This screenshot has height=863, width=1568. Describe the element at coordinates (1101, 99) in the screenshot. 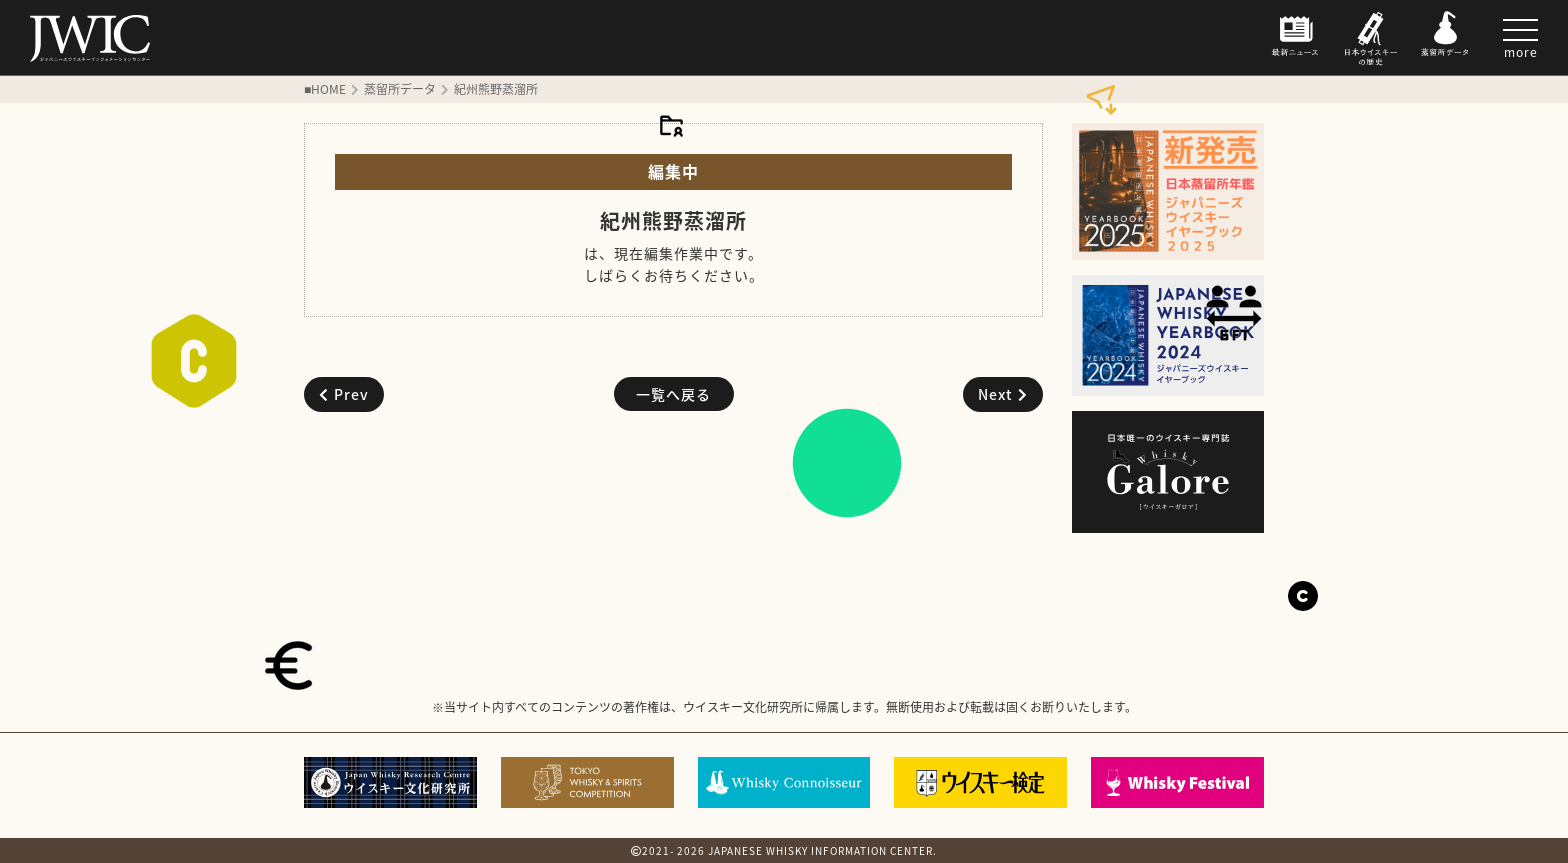

I see `download current location data` at that location.